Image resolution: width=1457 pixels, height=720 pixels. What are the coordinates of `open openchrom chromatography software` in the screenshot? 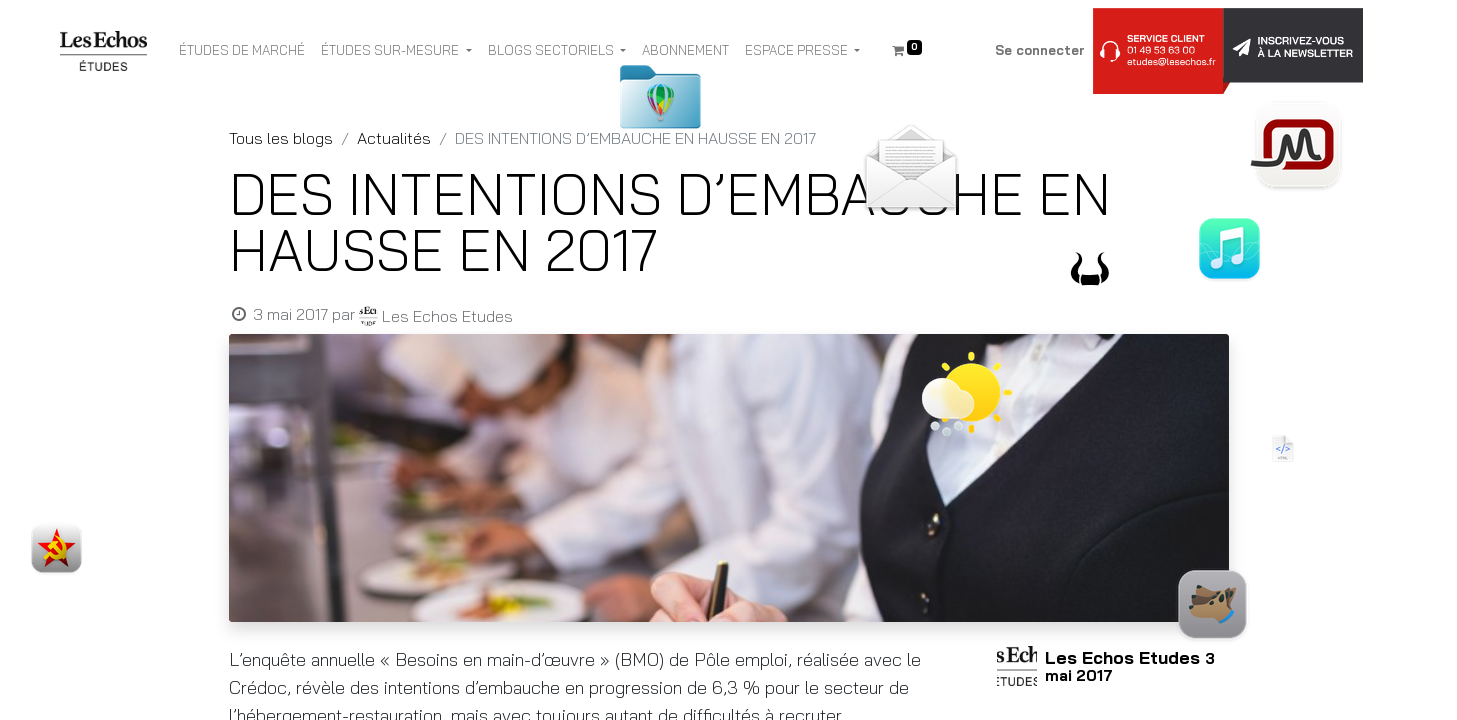 It's located at (1298, 144).